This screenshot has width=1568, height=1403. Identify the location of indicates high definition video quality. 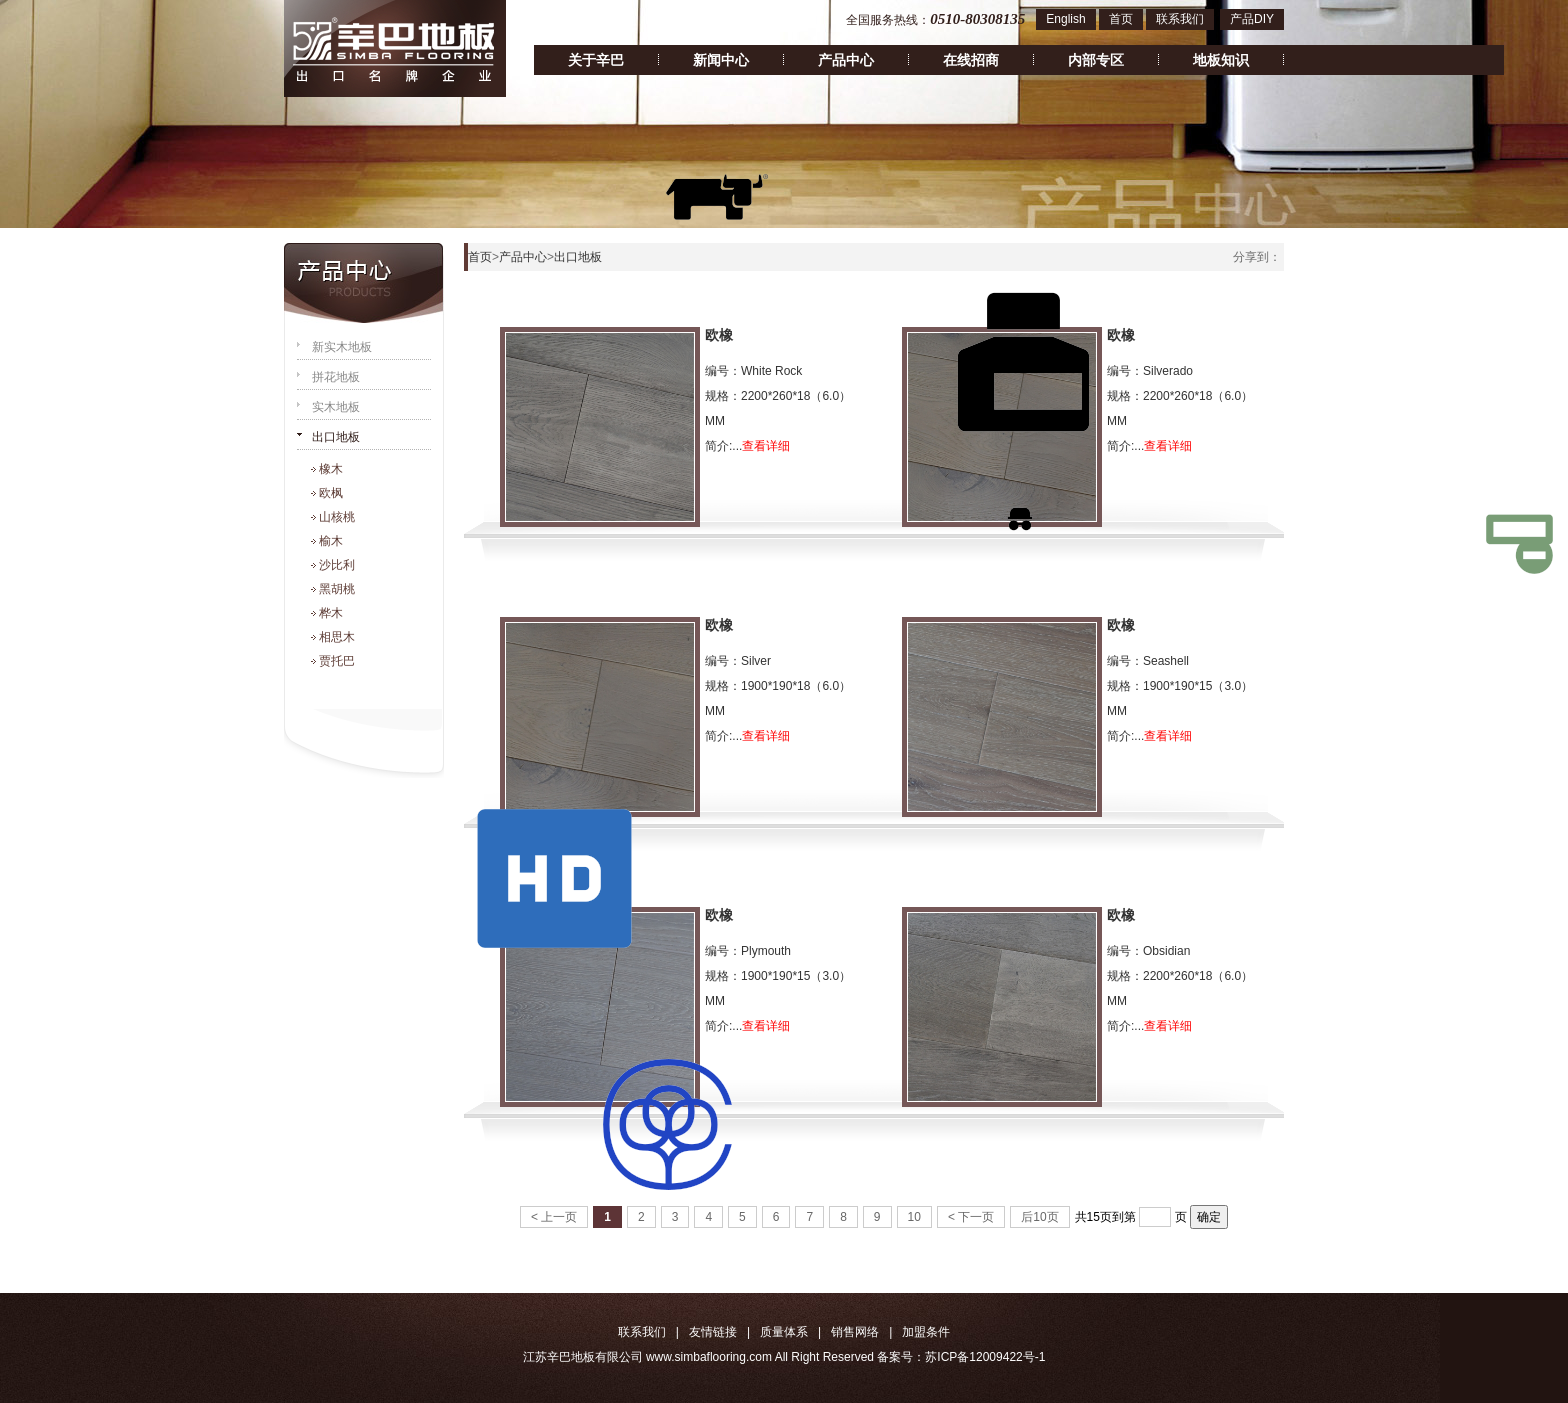
(554, 878).